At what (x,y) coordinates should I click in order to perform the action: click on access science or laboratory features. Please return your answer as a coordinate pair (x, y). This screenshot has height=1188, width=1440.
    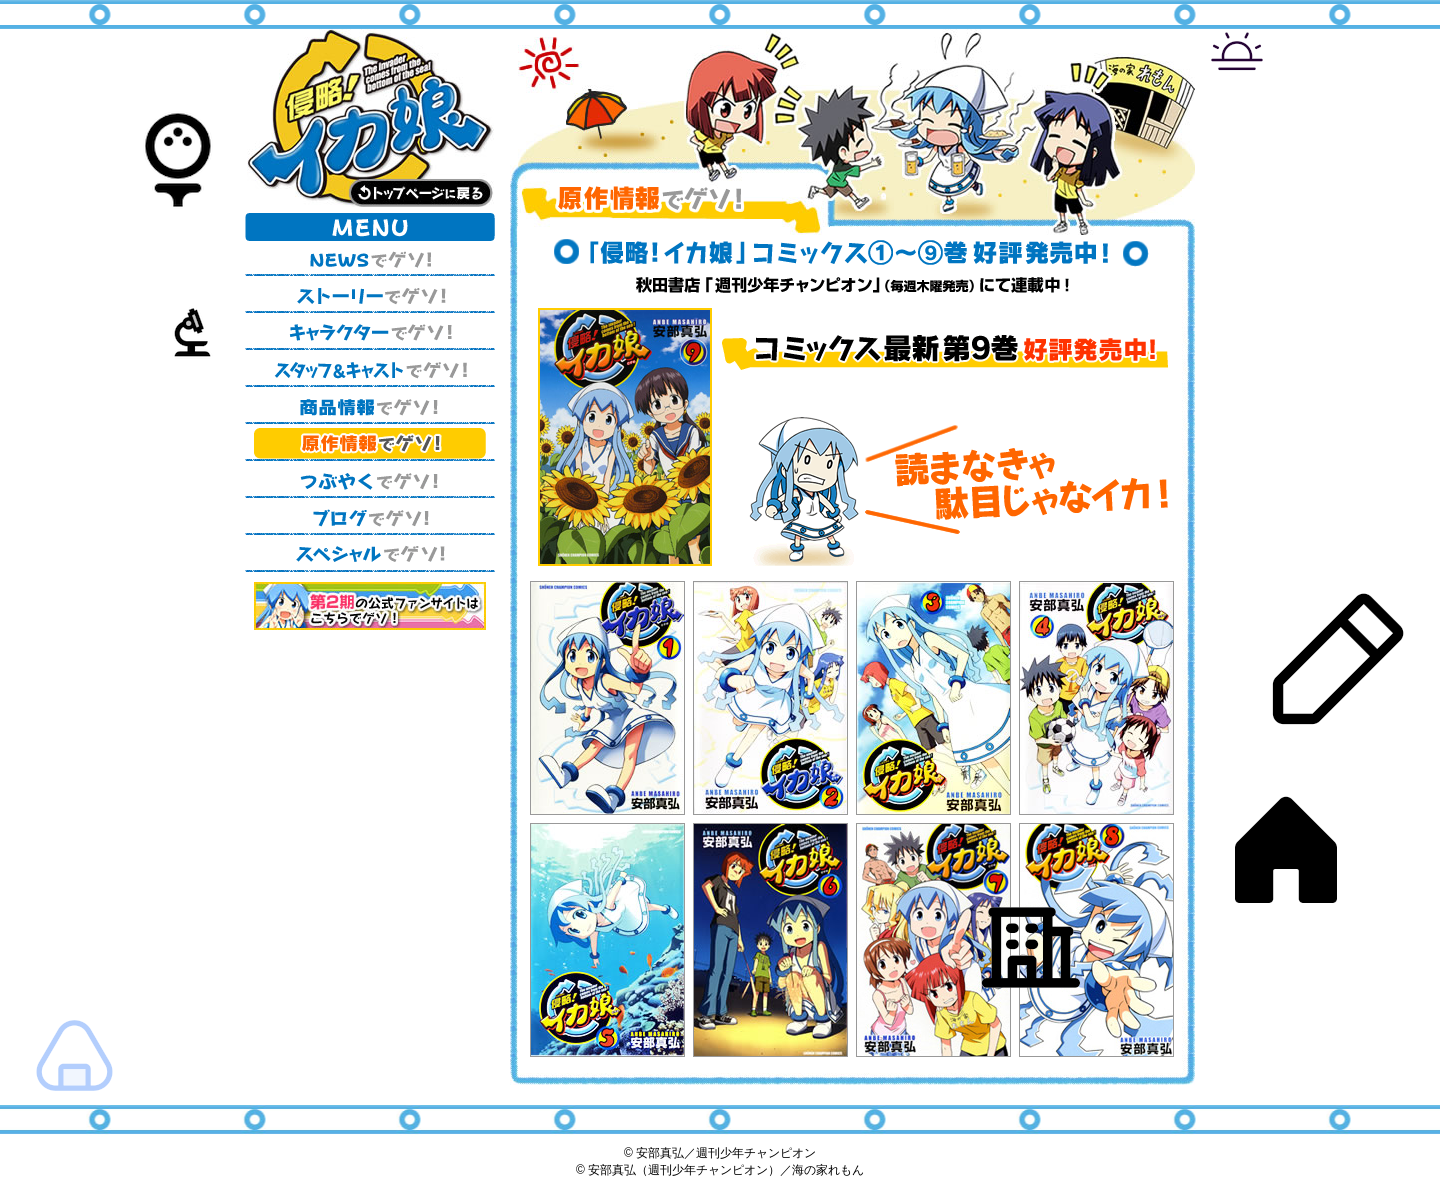
    Looking at the image, I should click on (192, 333).